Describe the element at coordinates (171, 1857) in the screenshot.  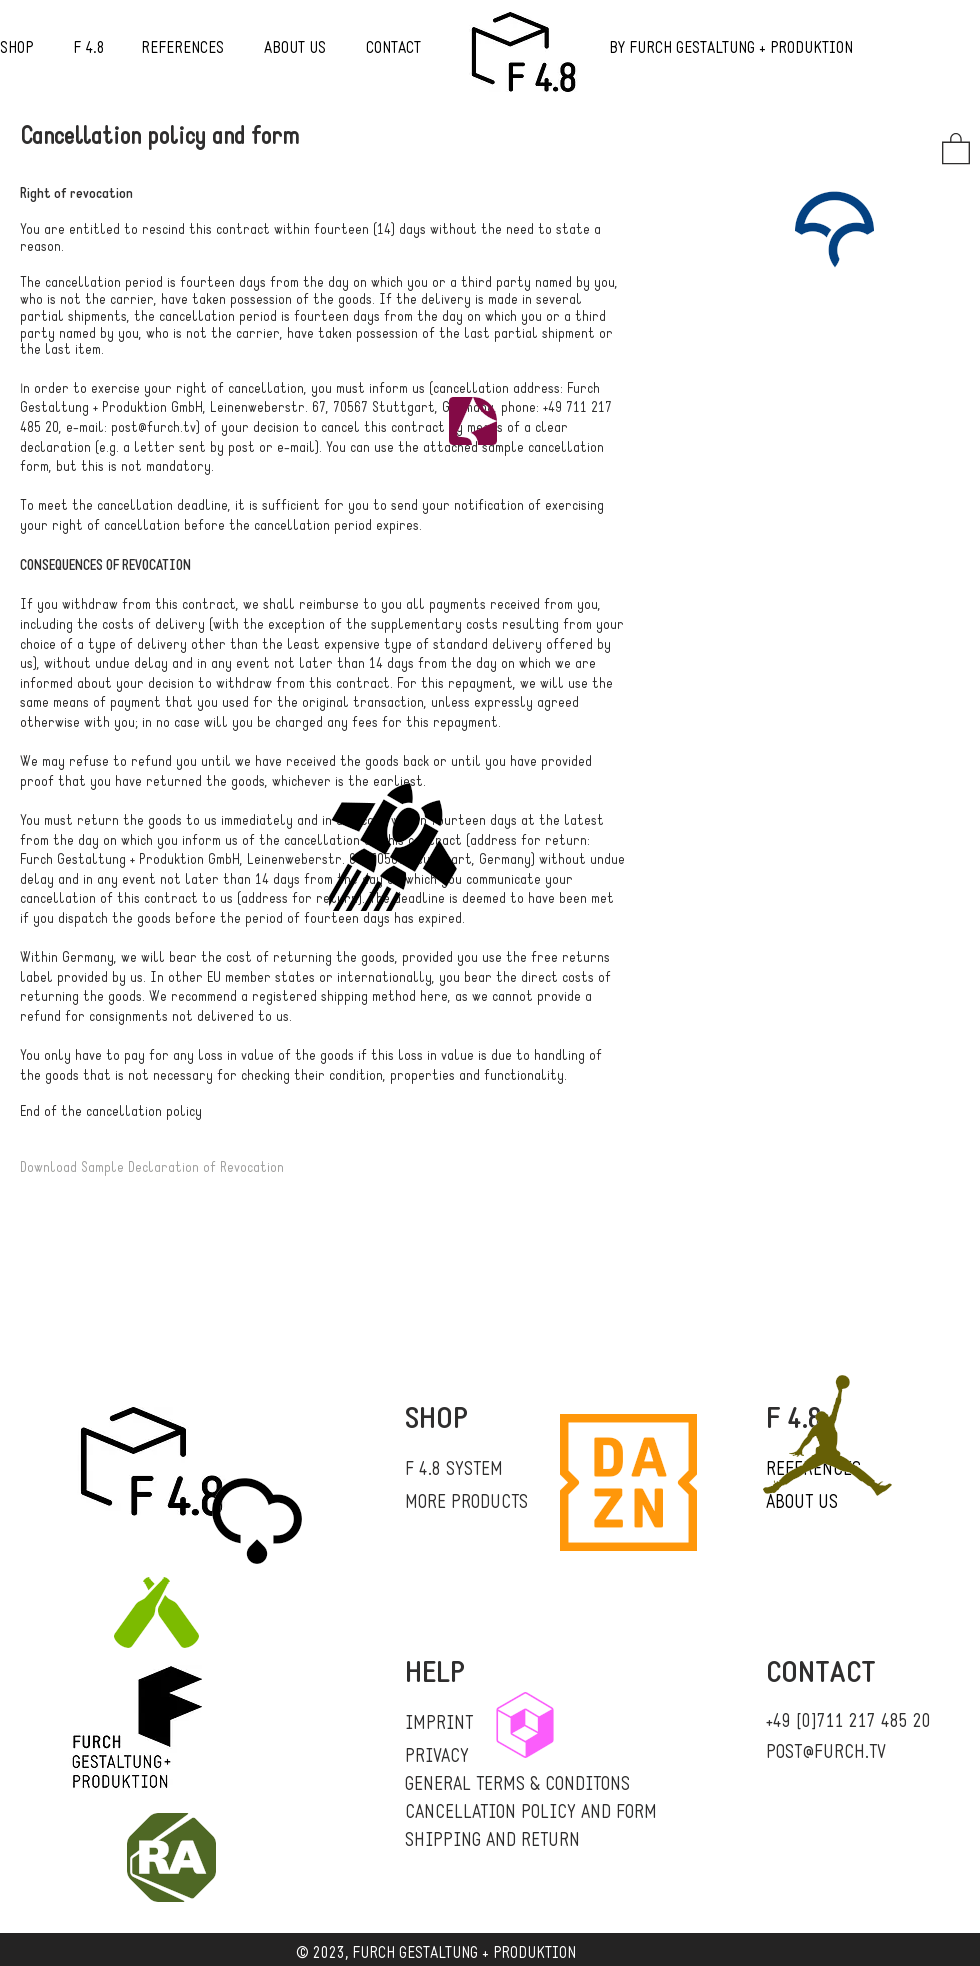
I see `visit rockwell automation website` at that location.